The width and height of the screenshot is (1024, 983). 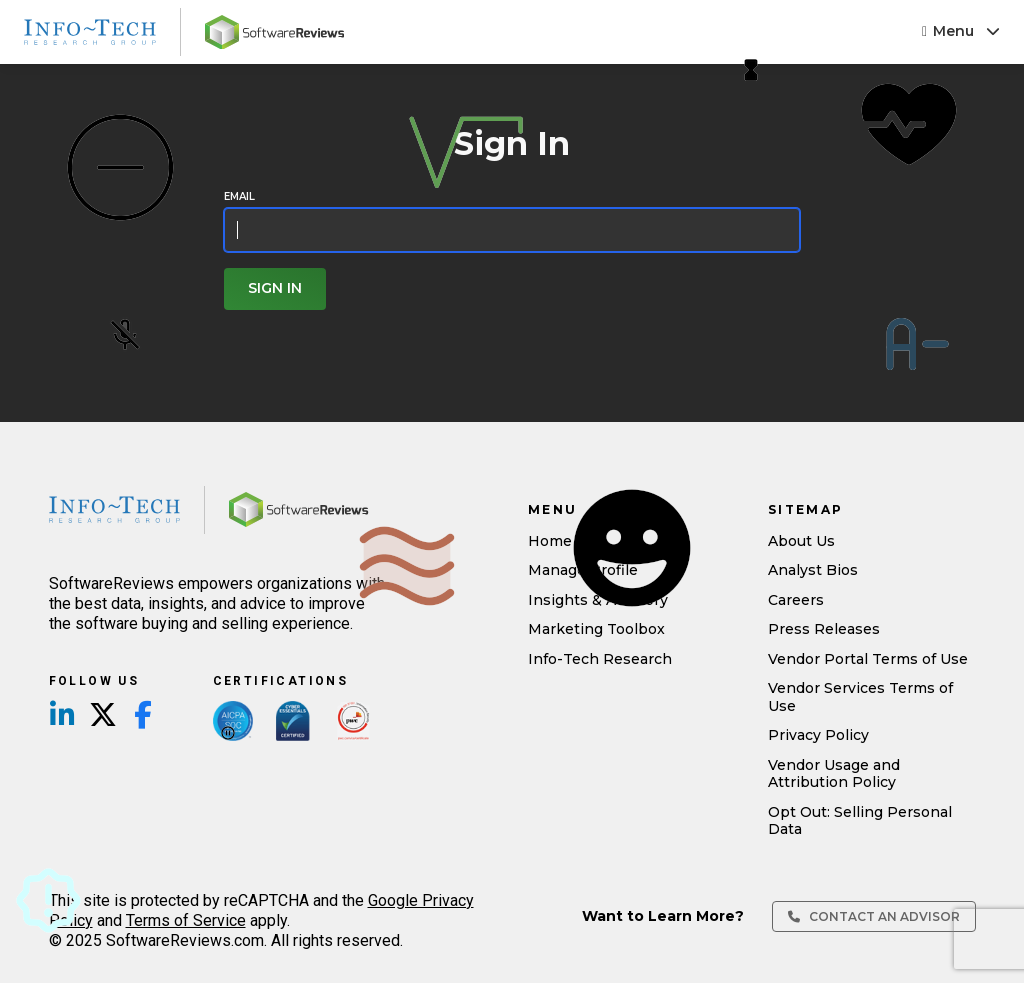 What do you see at coordinates (751, 70) in the screenshot?
I see `indicates a process is loading or in progress` at bounding box center [751, 70].